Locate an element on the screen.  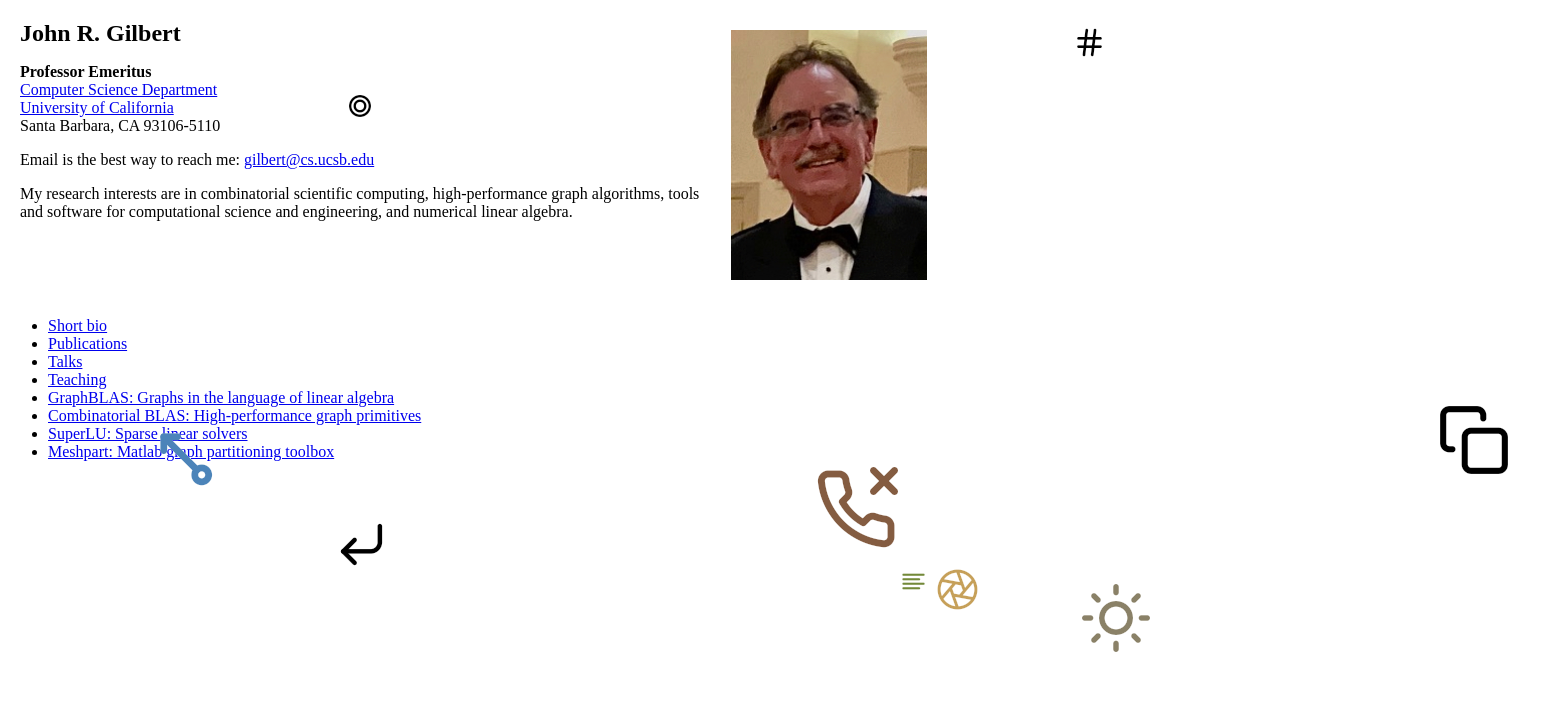
align text to the left is located at coordinates (913, 581).